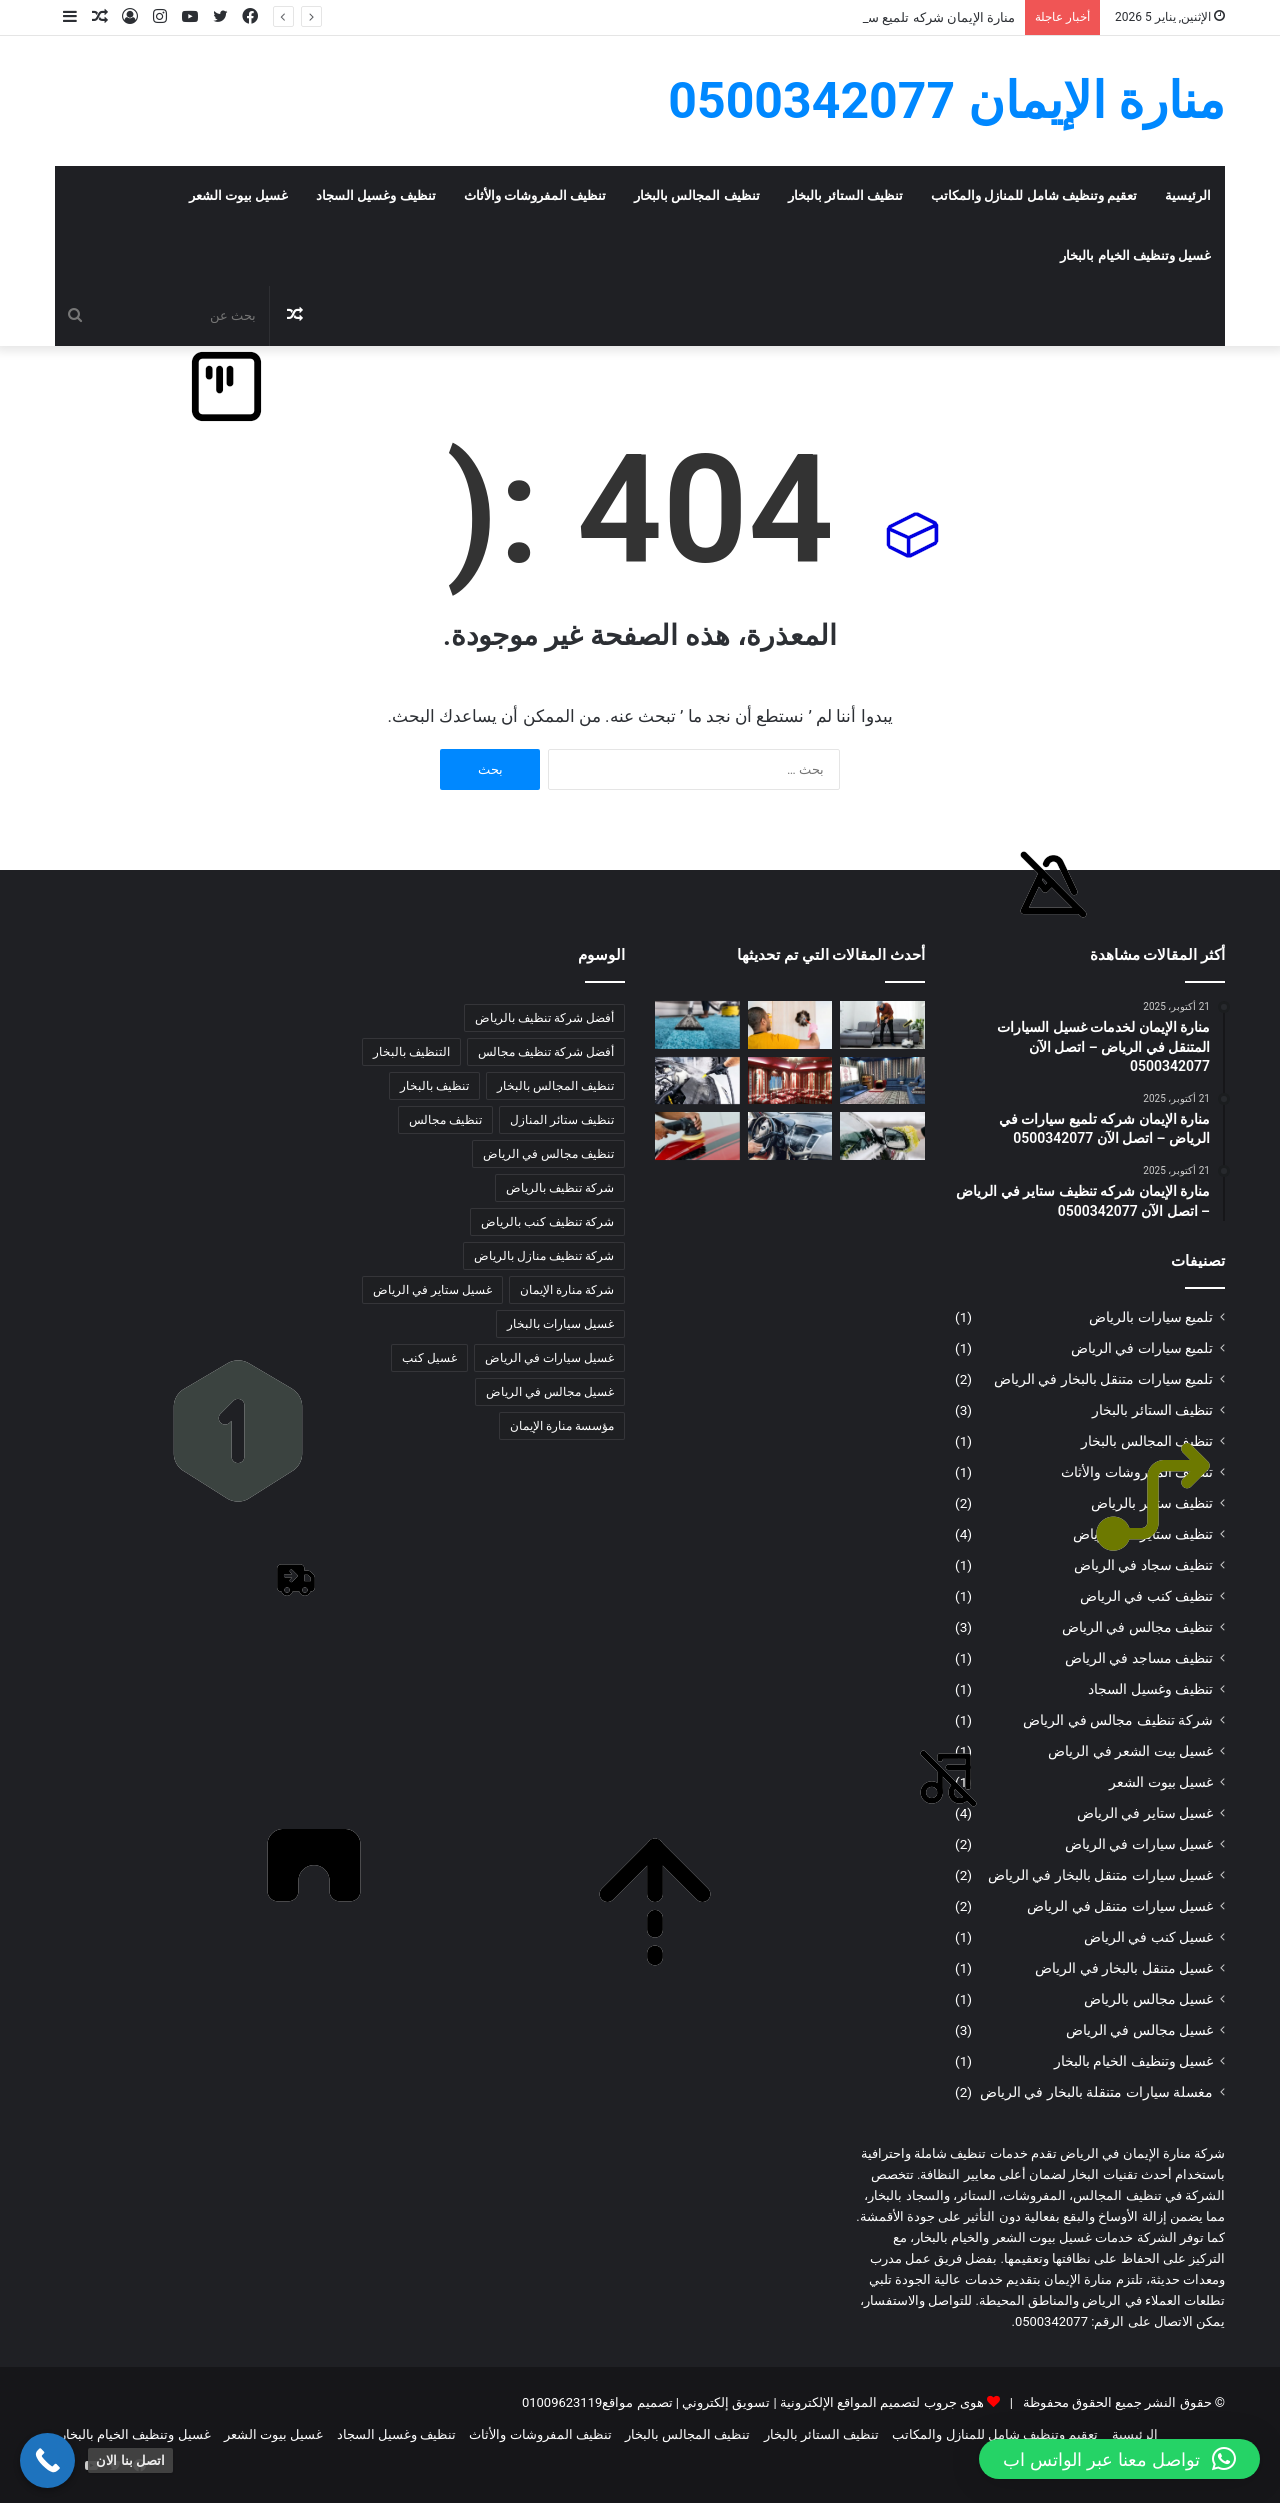  I want to click on image unavailable or cannot be displayed, so click(1053, 884).